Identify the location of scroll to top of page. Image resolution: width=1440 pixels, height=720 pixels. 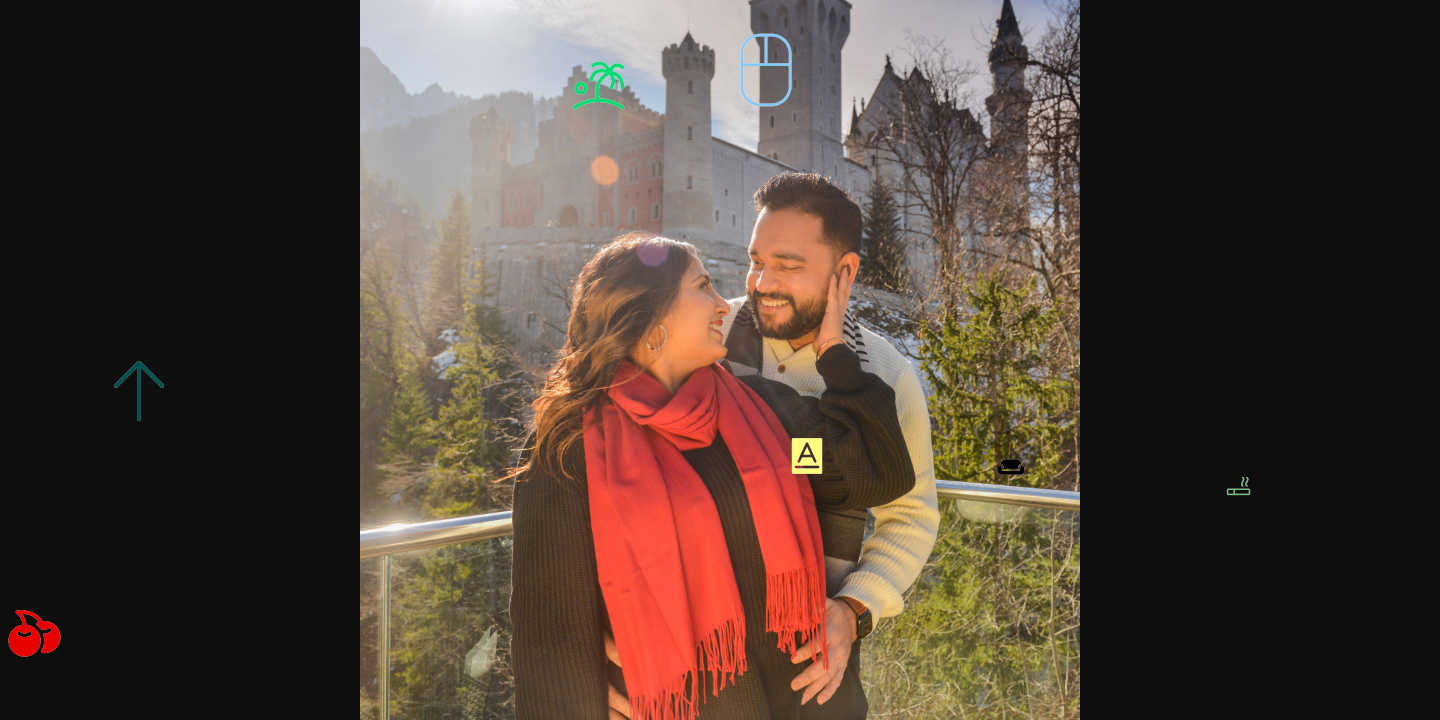
(139, 391).